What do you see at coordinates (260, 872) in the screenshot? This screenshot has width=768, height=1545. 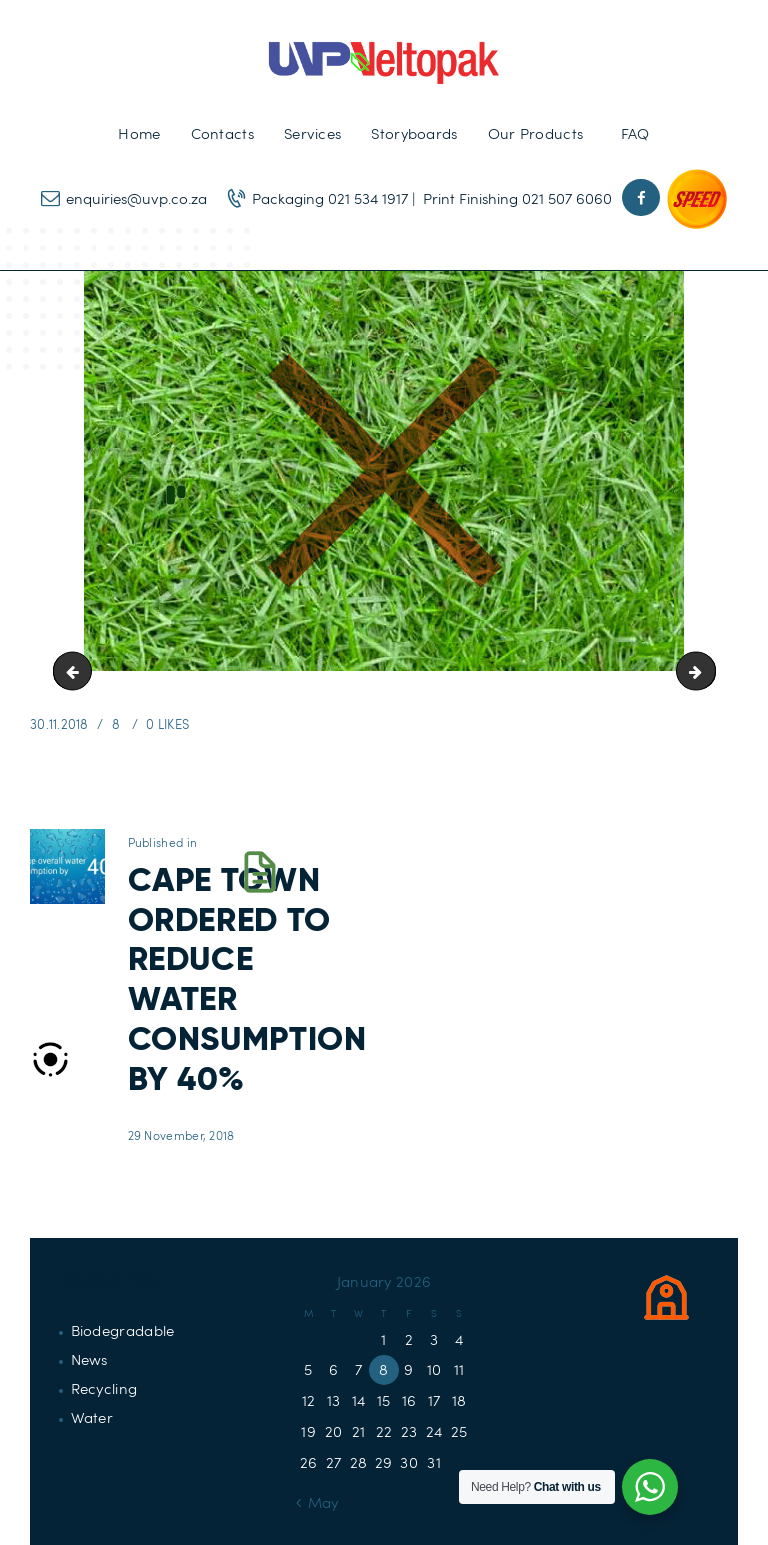 I see `view document contents` at bounding box center [260, 872].